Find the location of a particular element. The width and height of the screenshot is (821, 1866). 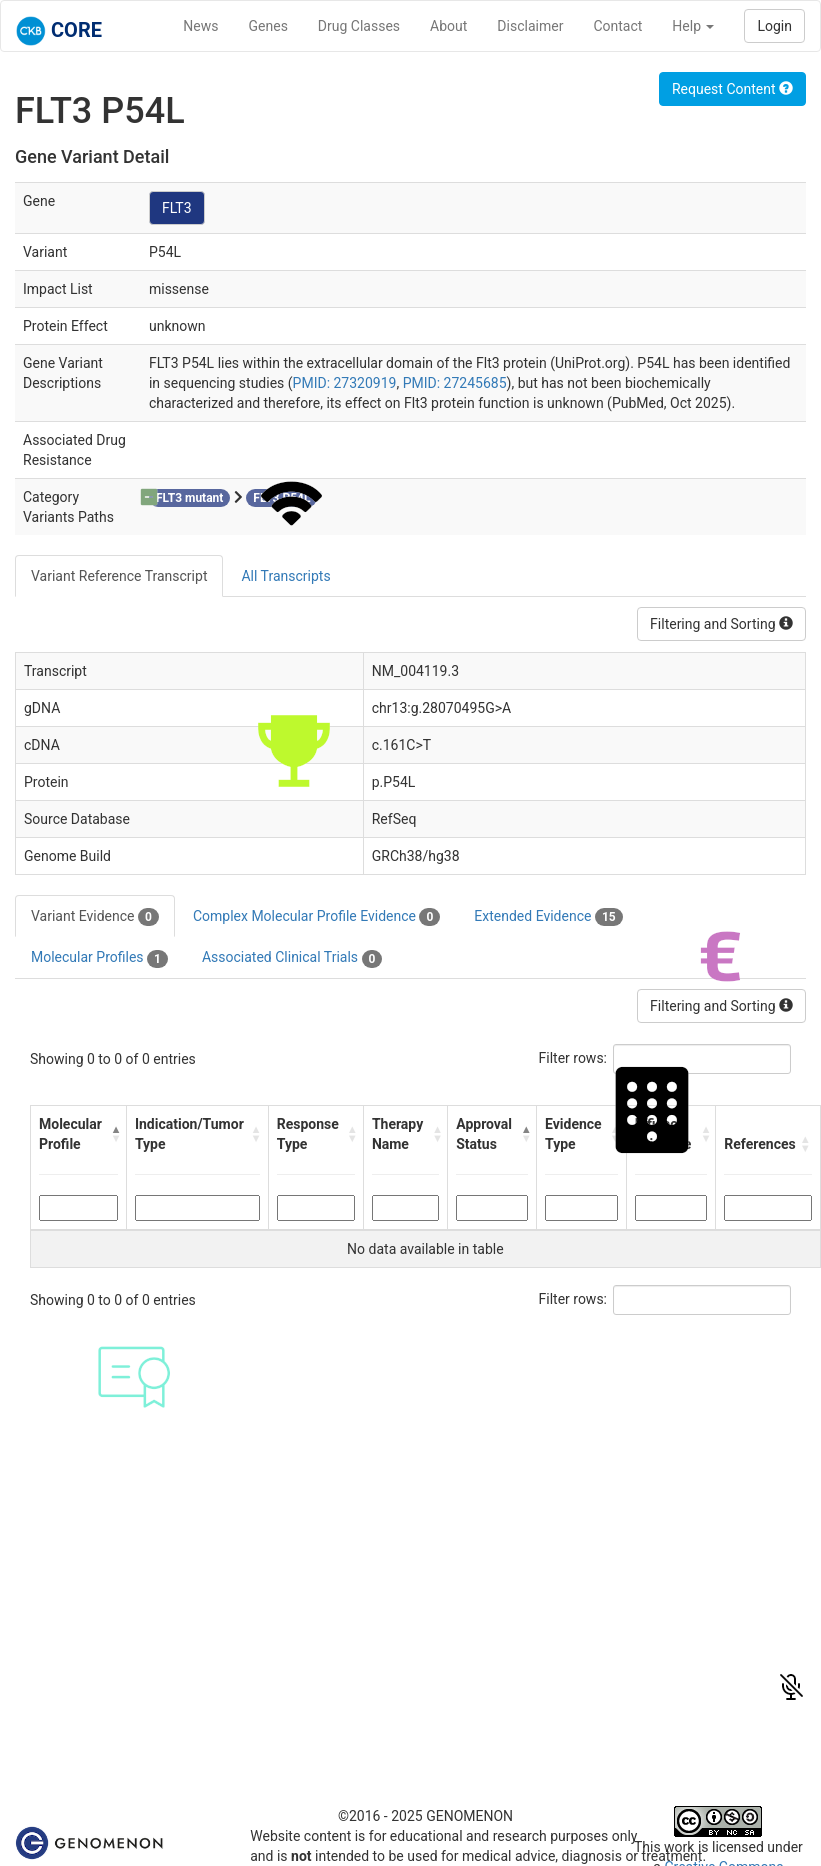

open numeric keypad for input is located at coordinates (652, 1110).